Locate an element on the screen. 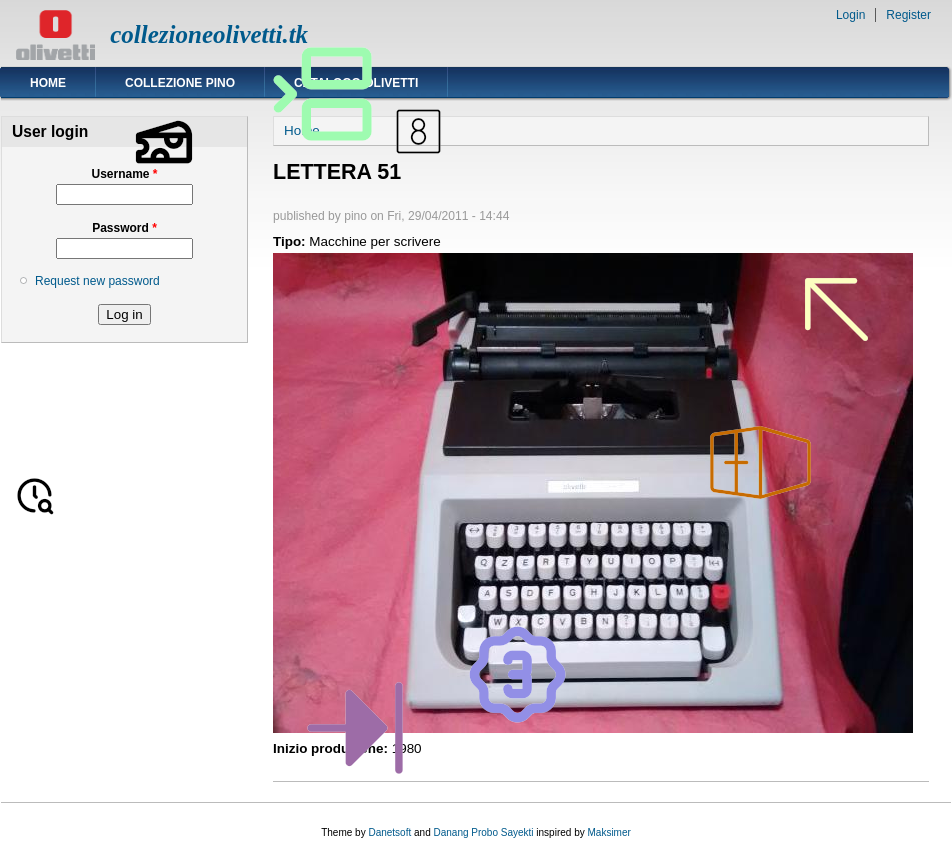  view shipping or freight details is located at coordinates (760, 462).